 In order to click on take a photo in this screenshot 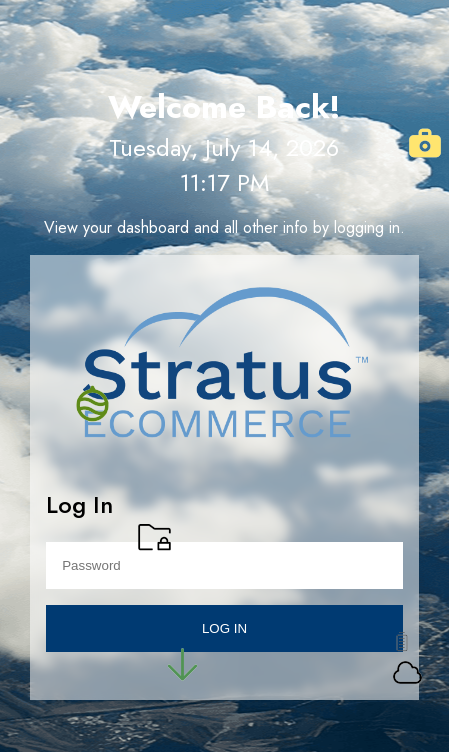, I will do `click(425, 143)`.